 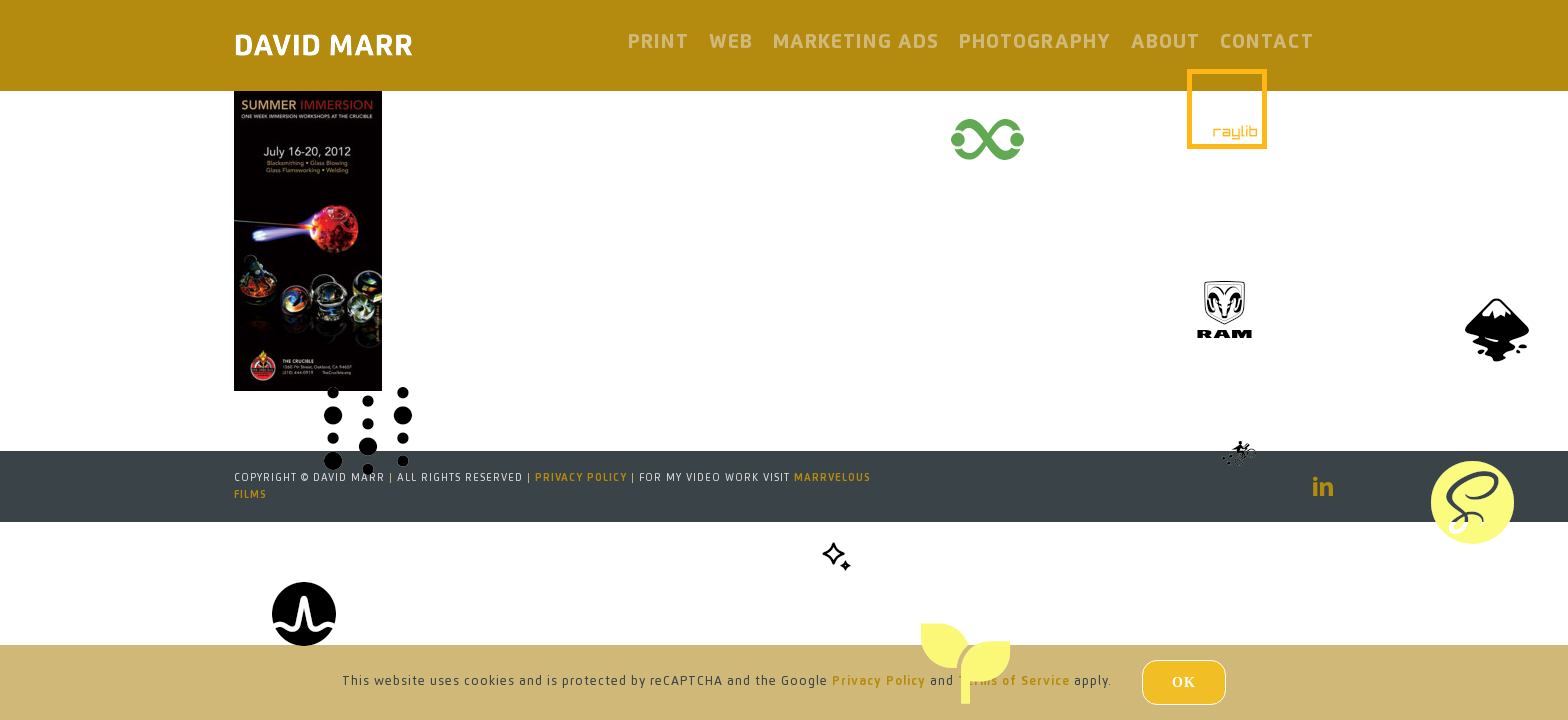 I want to click on immer library logo, so click(x=987, y=139).